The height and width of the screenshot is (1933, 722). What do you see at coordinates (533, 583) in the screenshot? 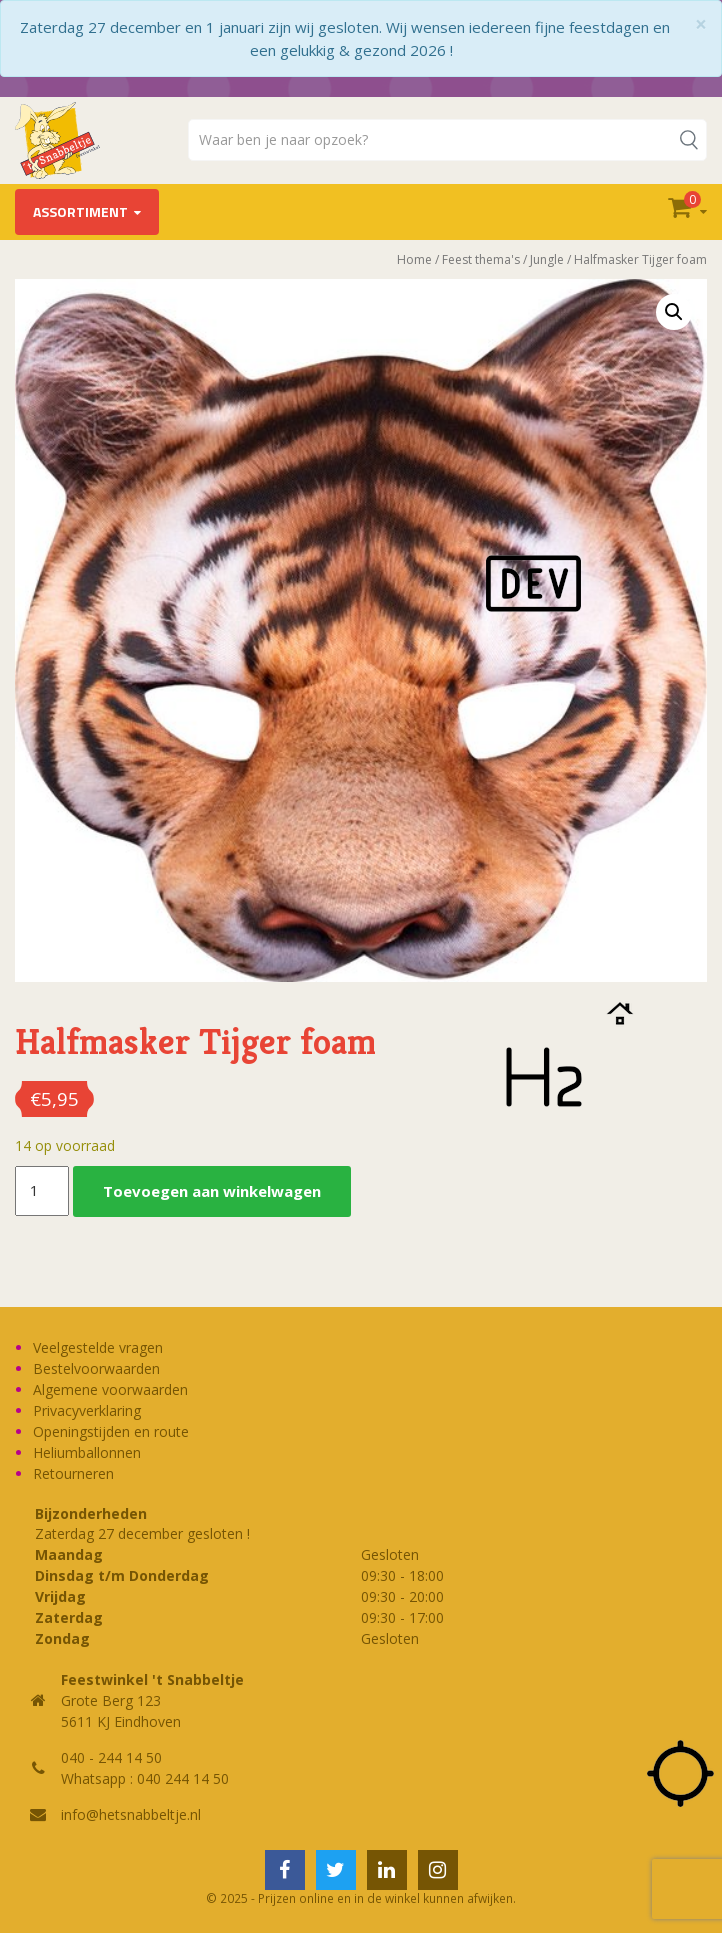
I see `visit the DEV Community platform` at bounding box center [533, 583].